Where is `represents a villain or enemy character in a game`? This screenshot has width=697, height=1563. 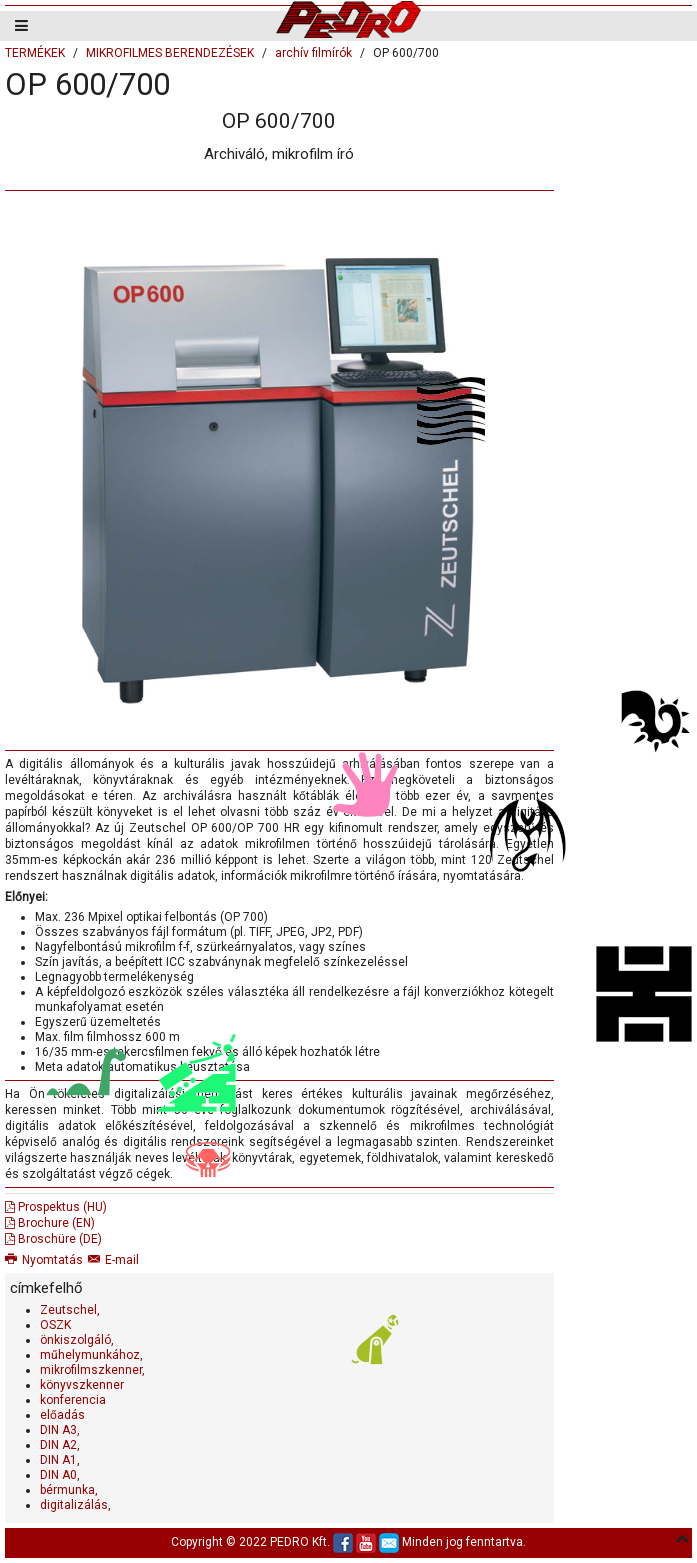
represents a villain or enemy character in a game is located at coordinates (528, 834).